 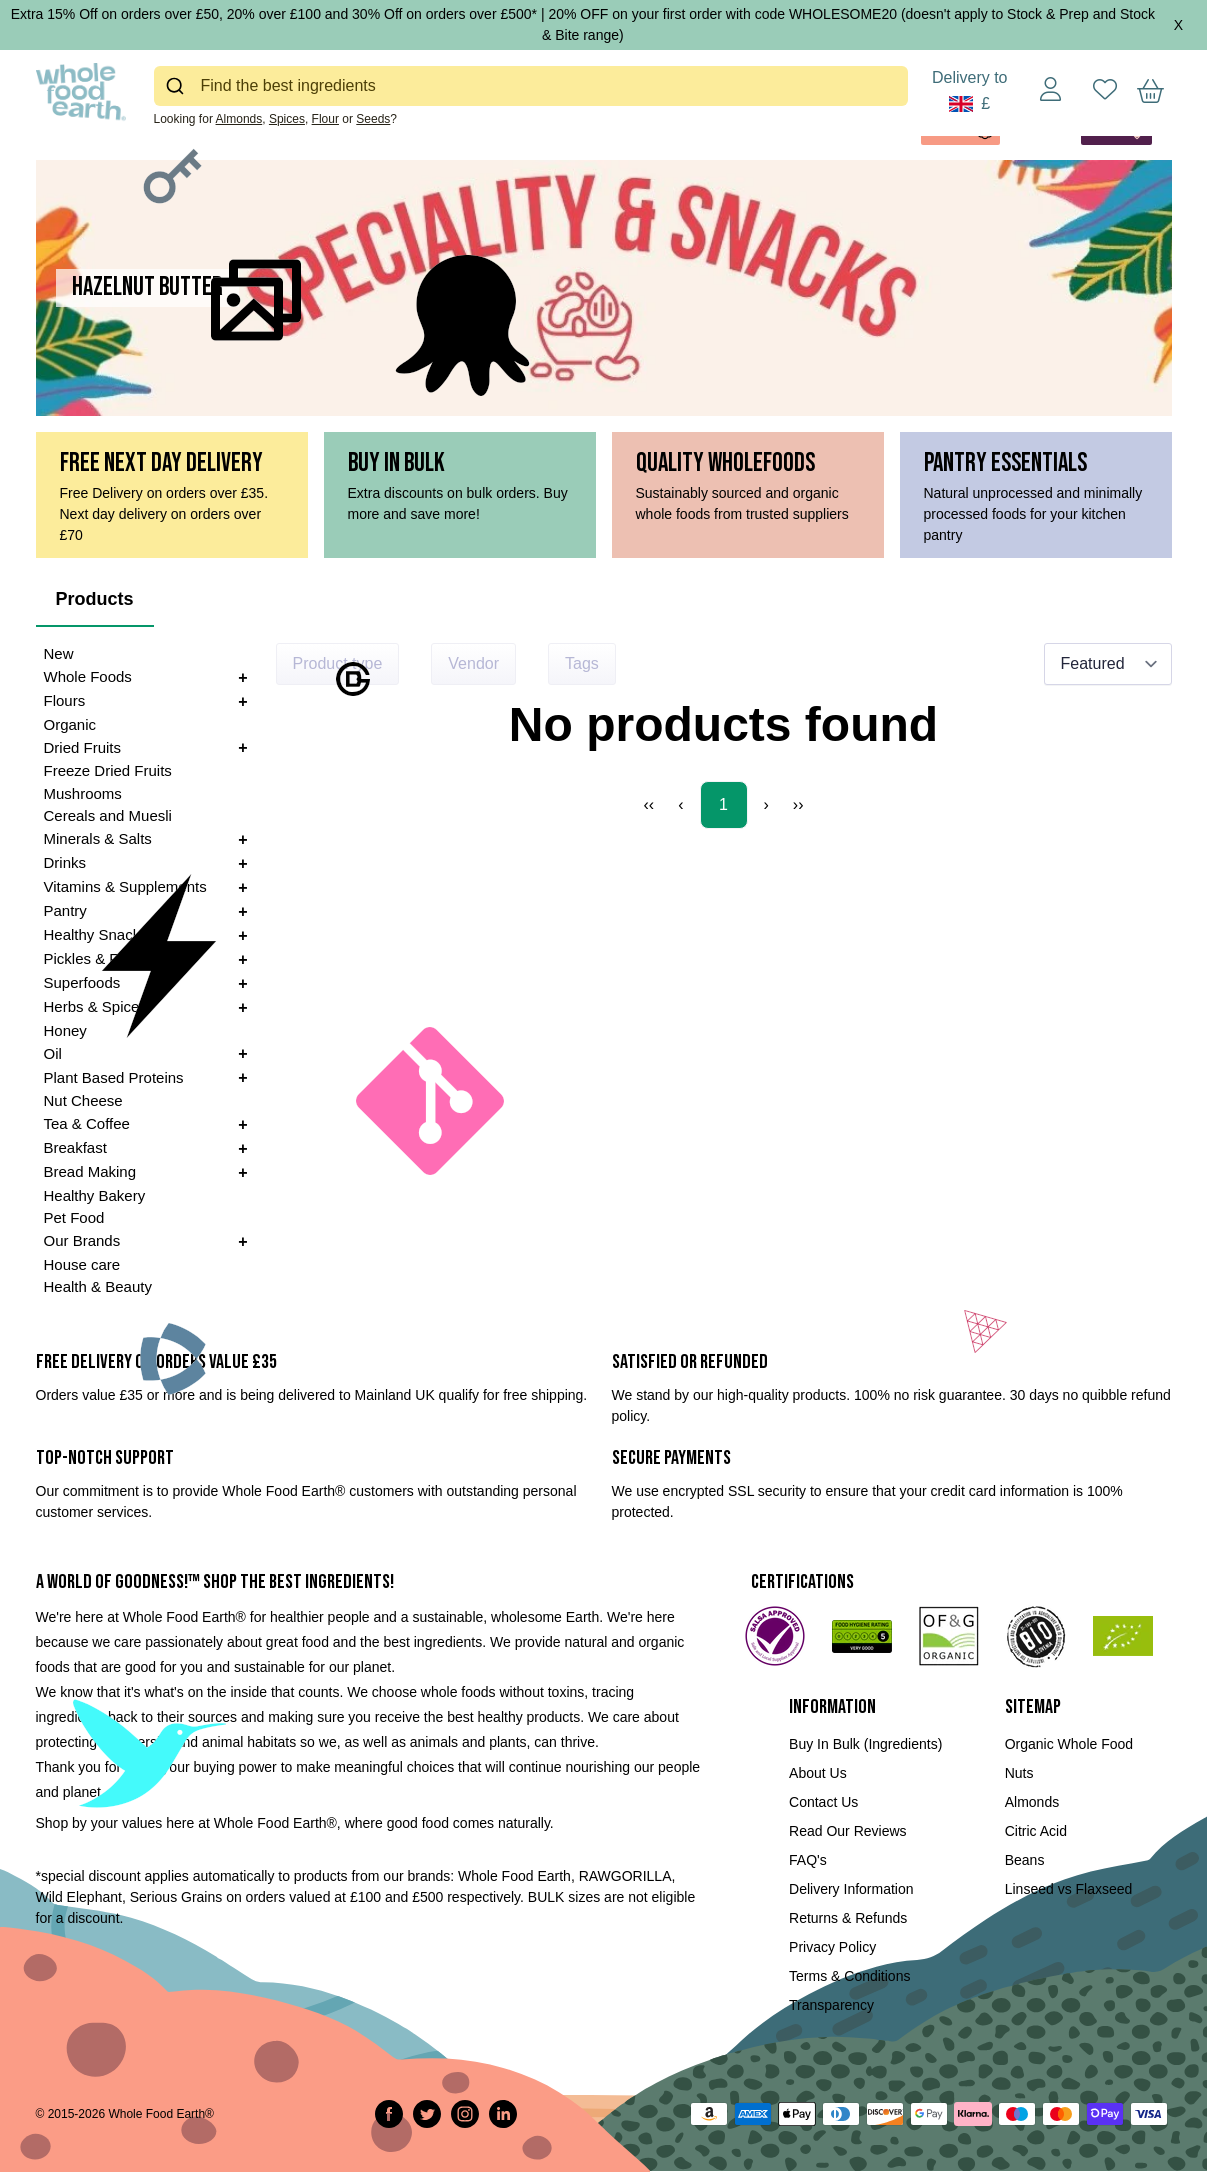 I want to click on Clarivate company logo, so click(x=173, y=1359).